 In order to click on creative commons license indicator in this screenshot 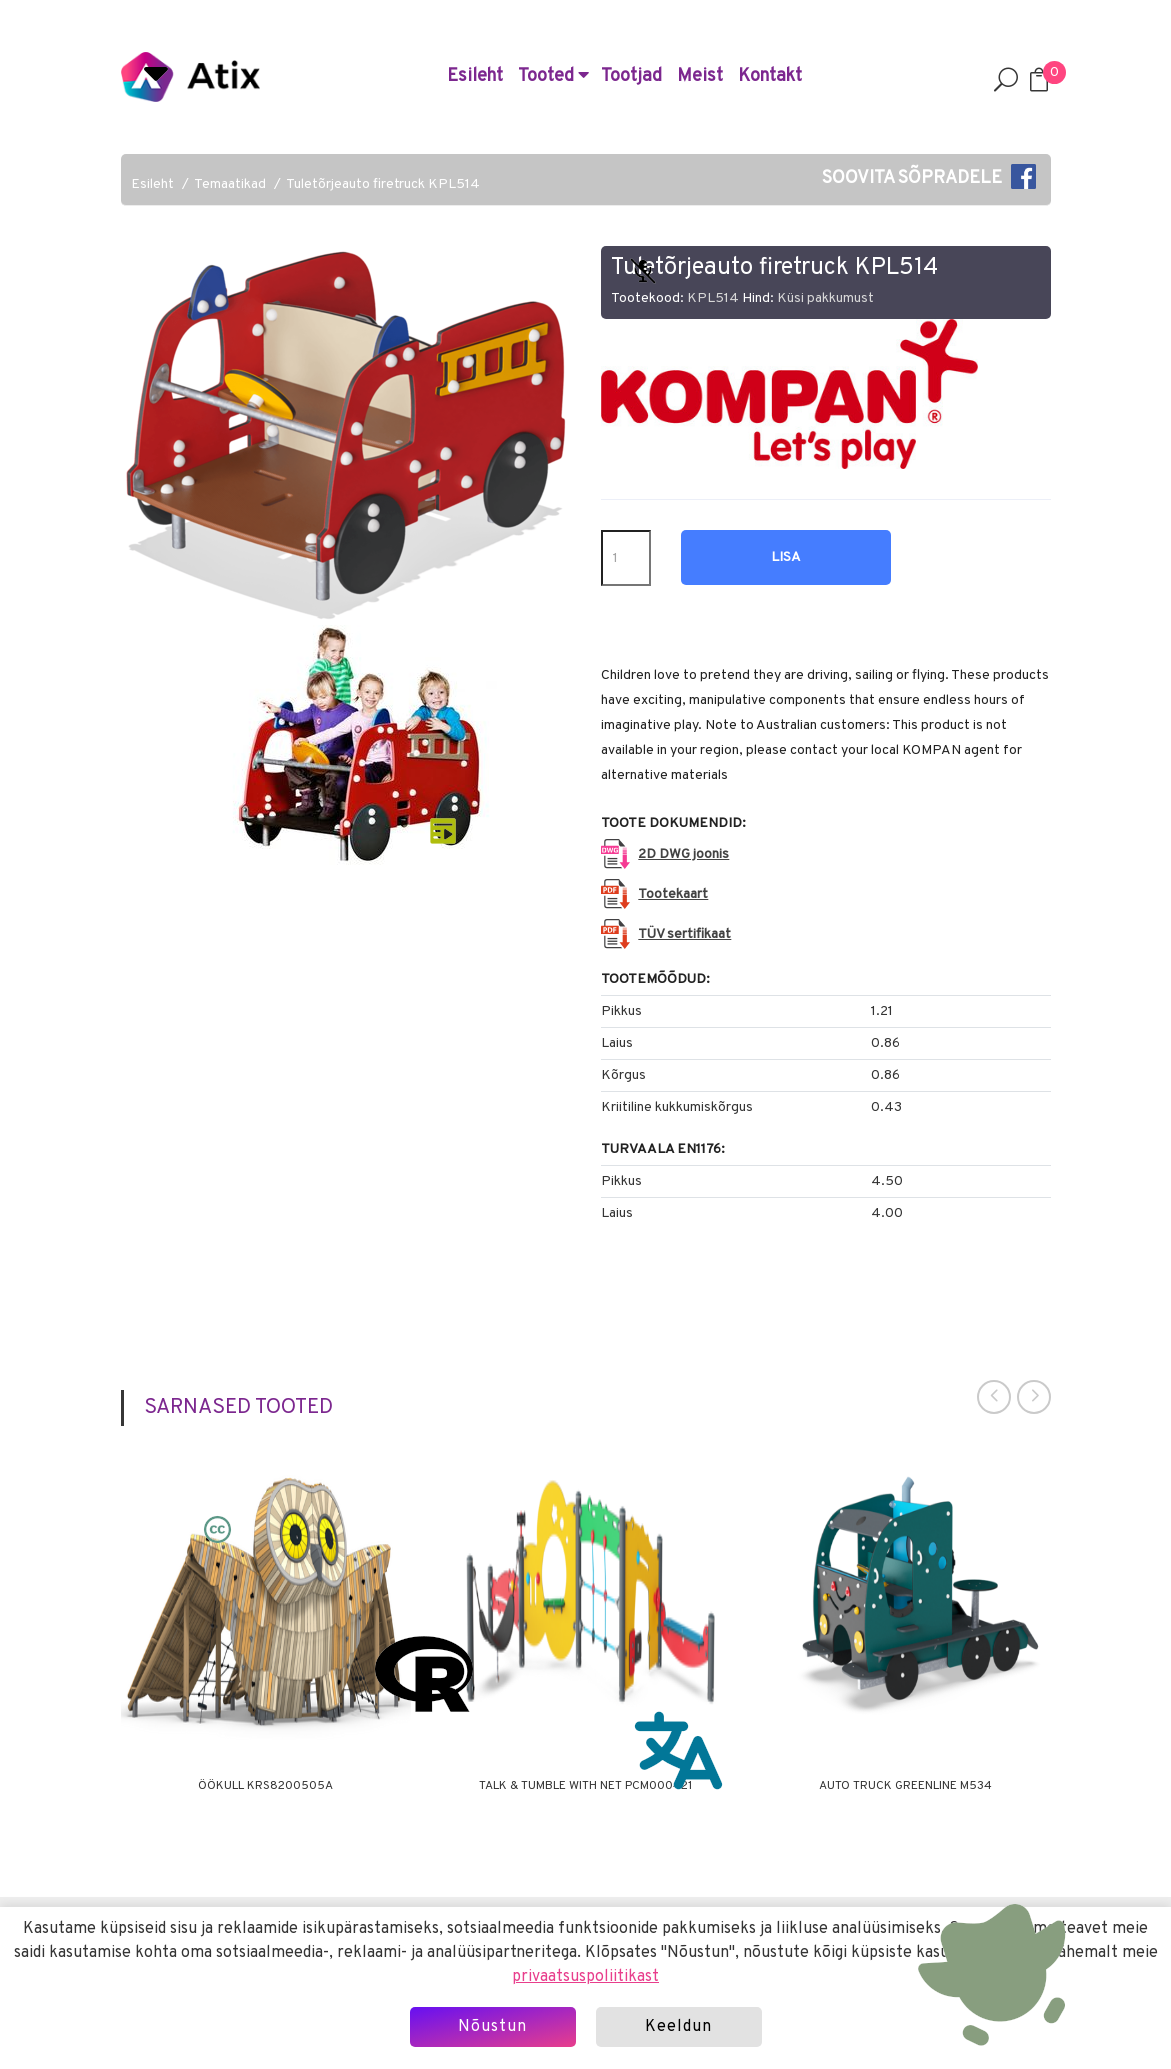, I will do `click(217, 1529)`.